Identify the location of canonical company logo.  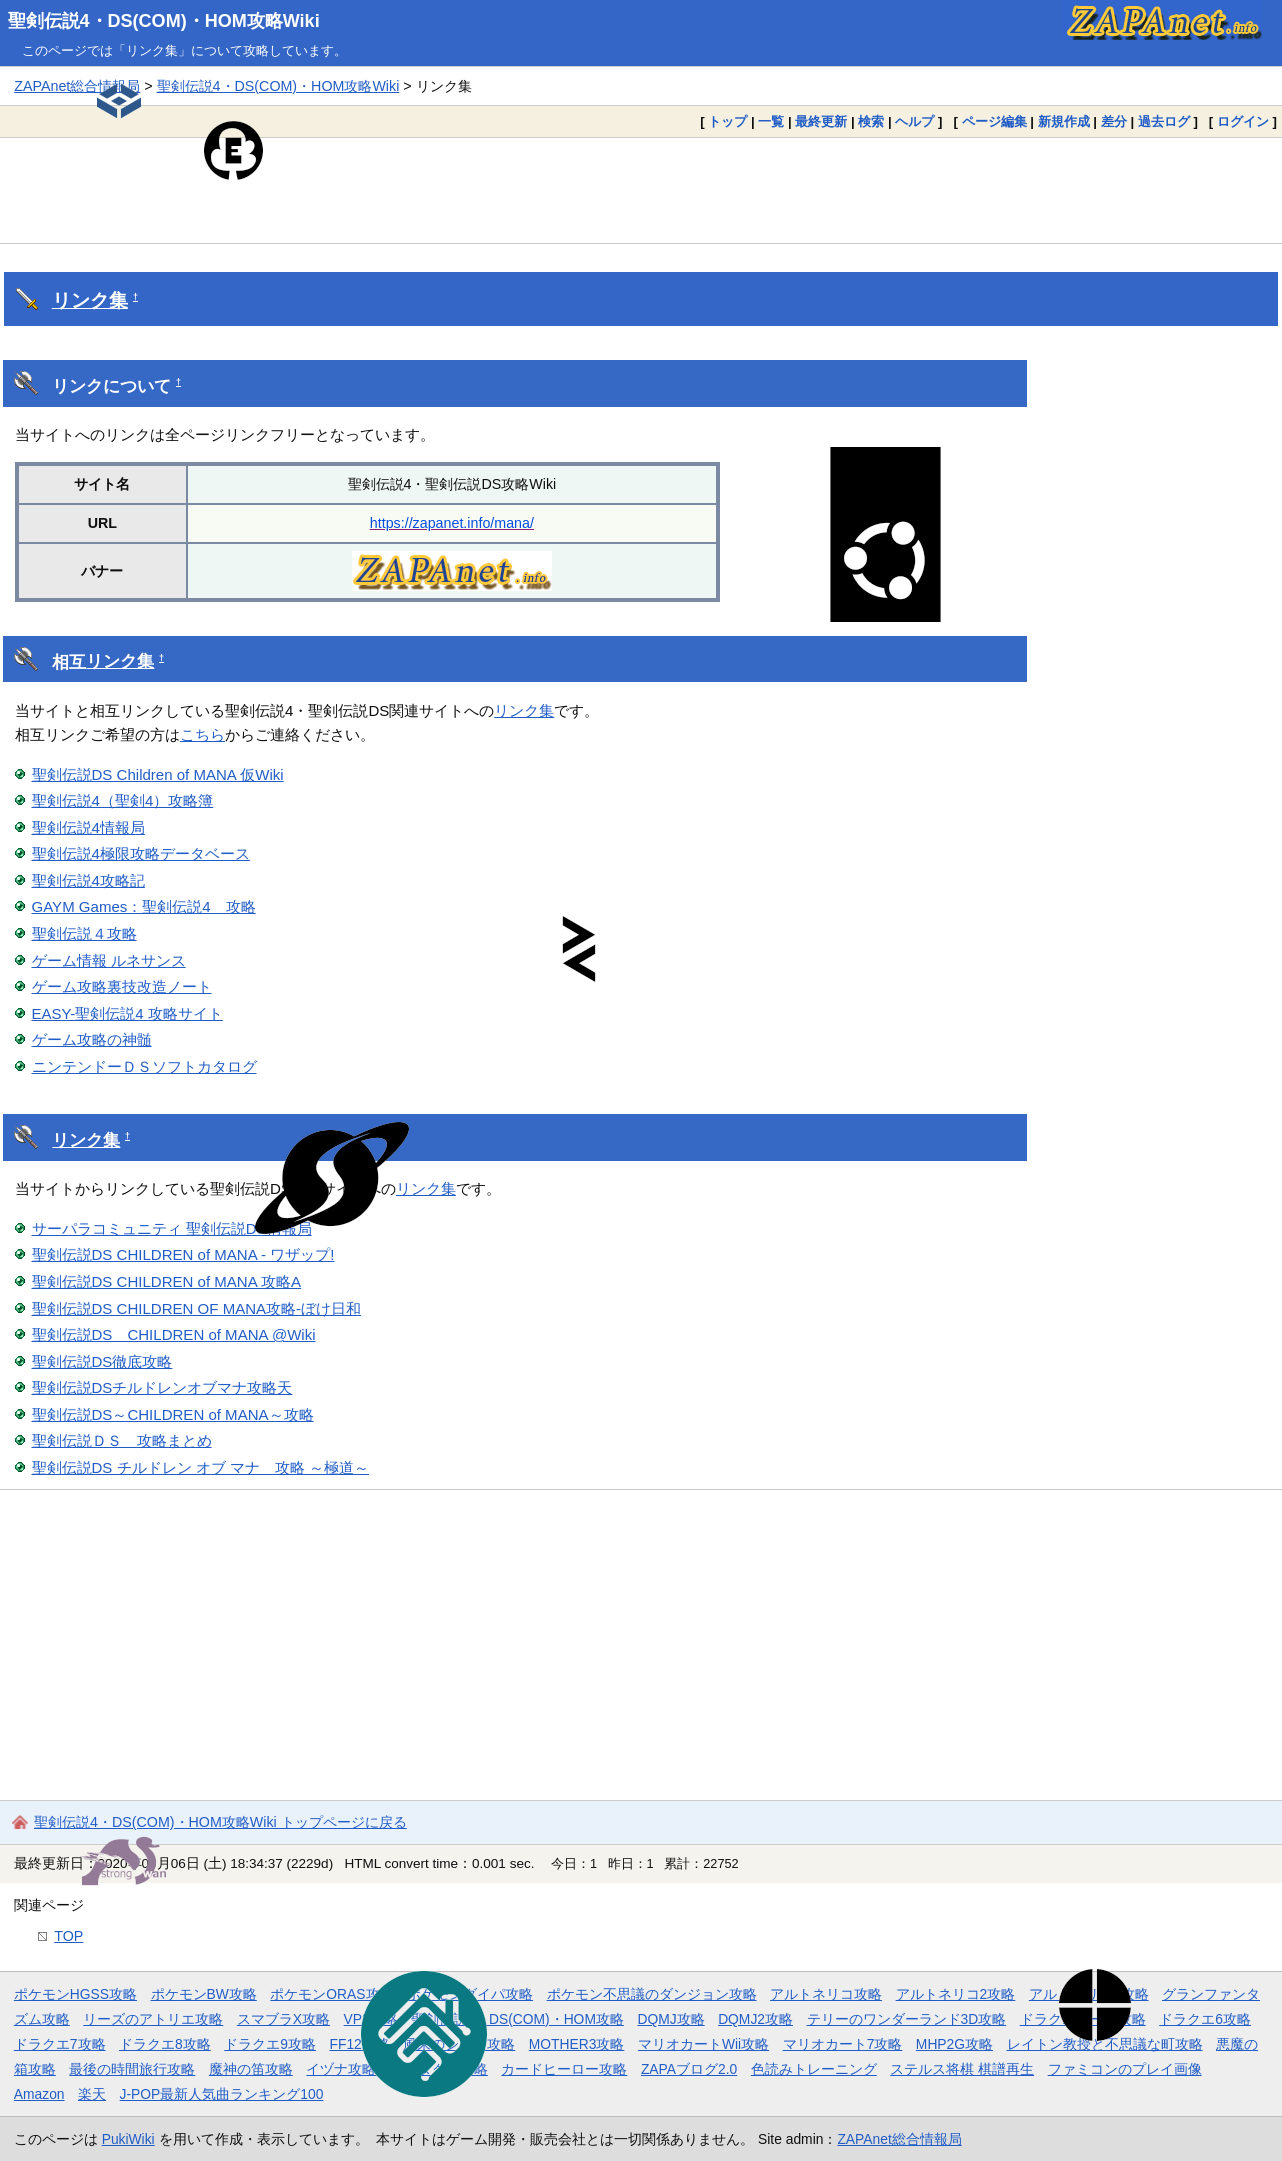
(885, 534).